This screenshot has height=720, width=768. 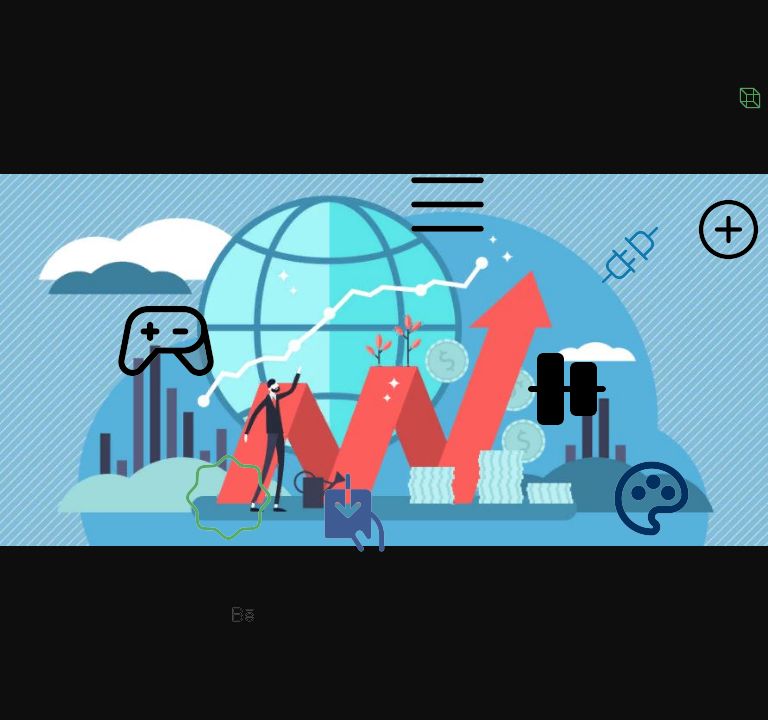 What do you see at coordinates (350, 512) in the screenshot?
I see `withdraw or receive funds` at bounding box center [350, 512].